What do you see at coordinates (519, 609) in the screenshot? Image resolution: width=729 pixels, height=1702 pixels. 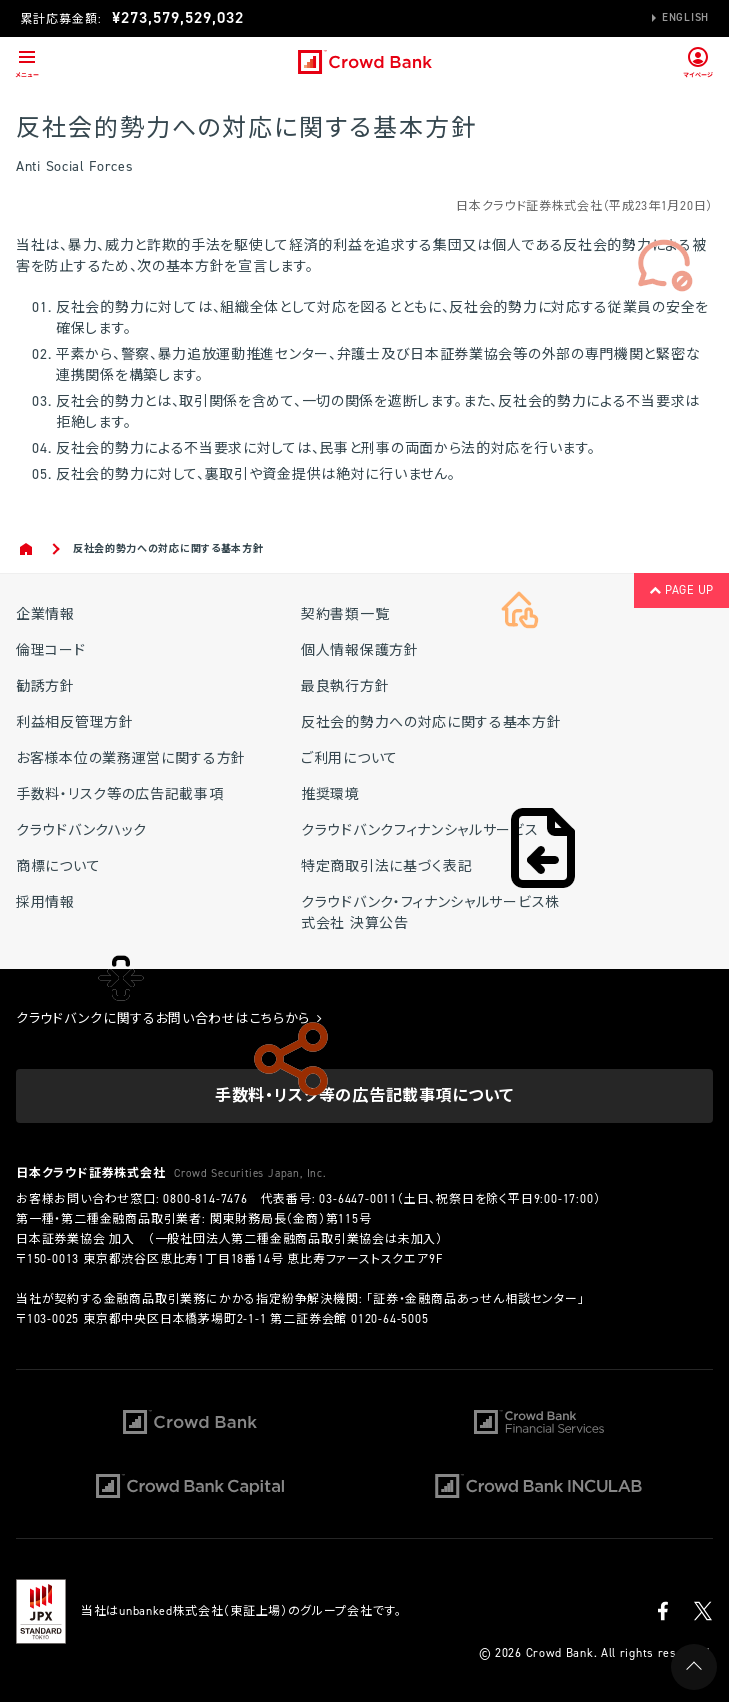 I see `access home care or support services` at bounding box center [519, 609].